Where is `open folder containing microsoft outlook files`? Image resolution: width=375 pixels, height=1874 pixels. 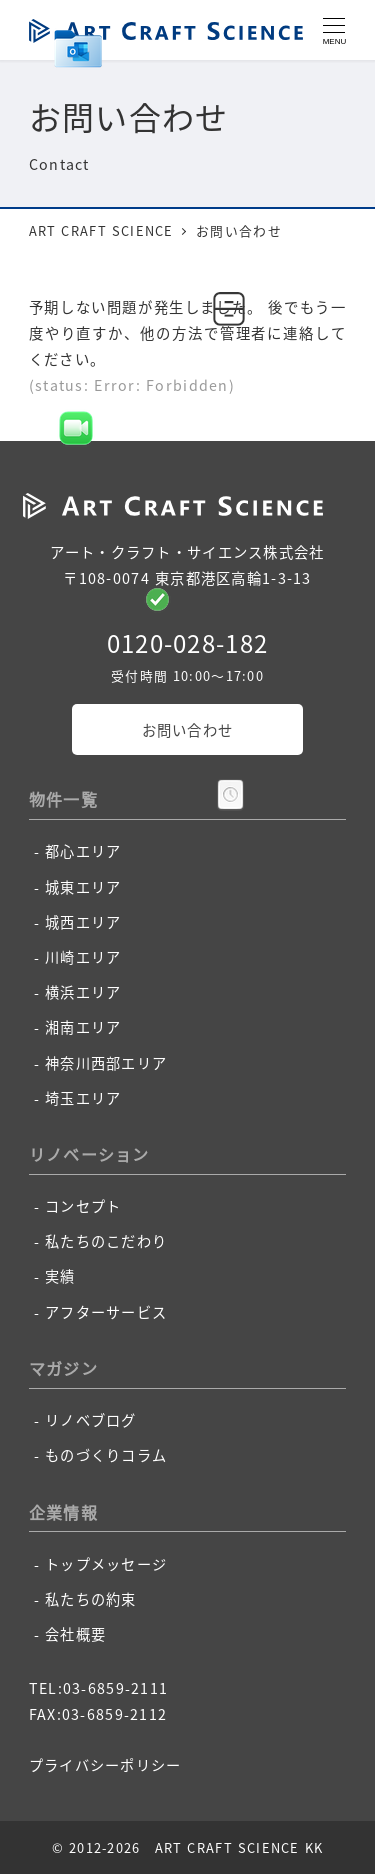
open folder containing microsoft outlook files is located at coordinates (78, 50).